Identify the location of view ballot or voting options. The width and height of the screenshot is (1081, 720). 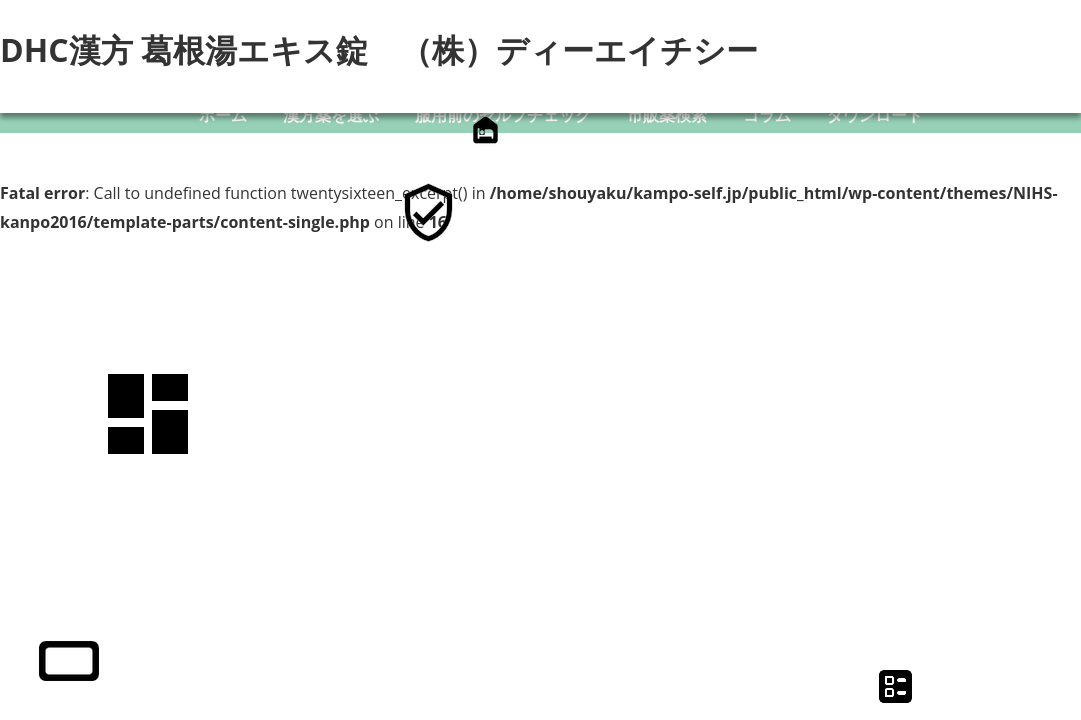
(895, 686).